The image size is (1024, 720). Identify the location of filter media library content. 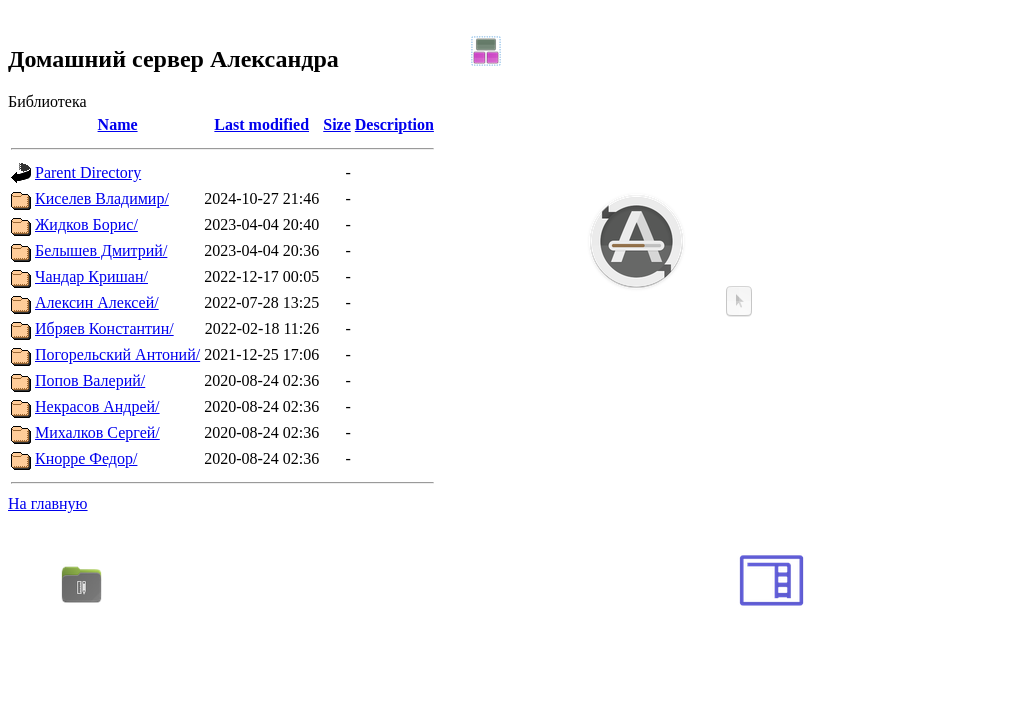
(761, 596).